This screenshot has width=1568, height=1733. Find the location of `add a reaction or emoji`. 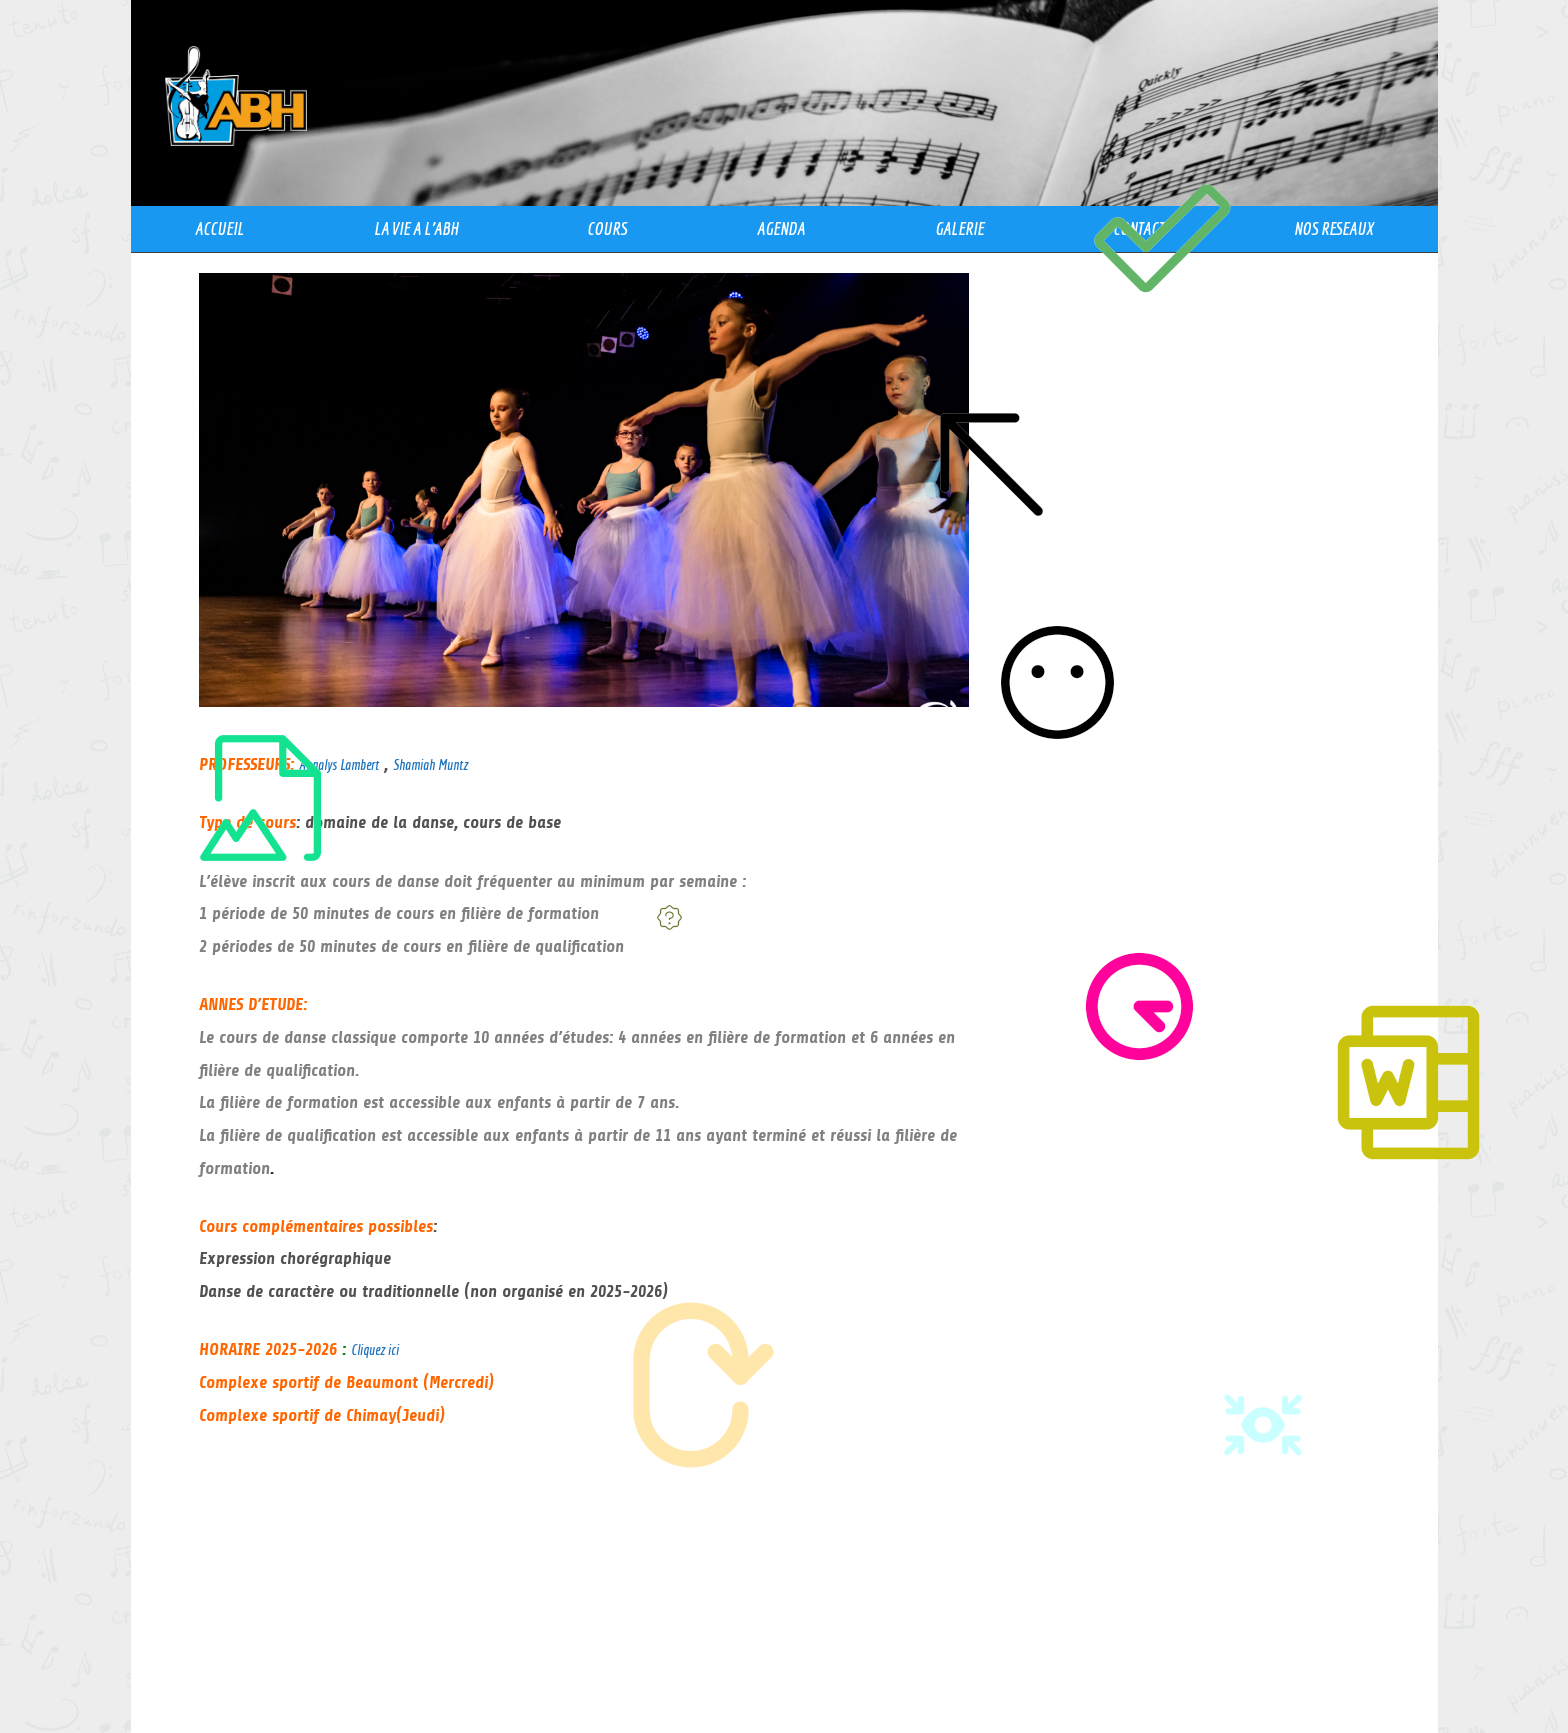

add a reaction or emoji is located at coordinates (1057, 682).